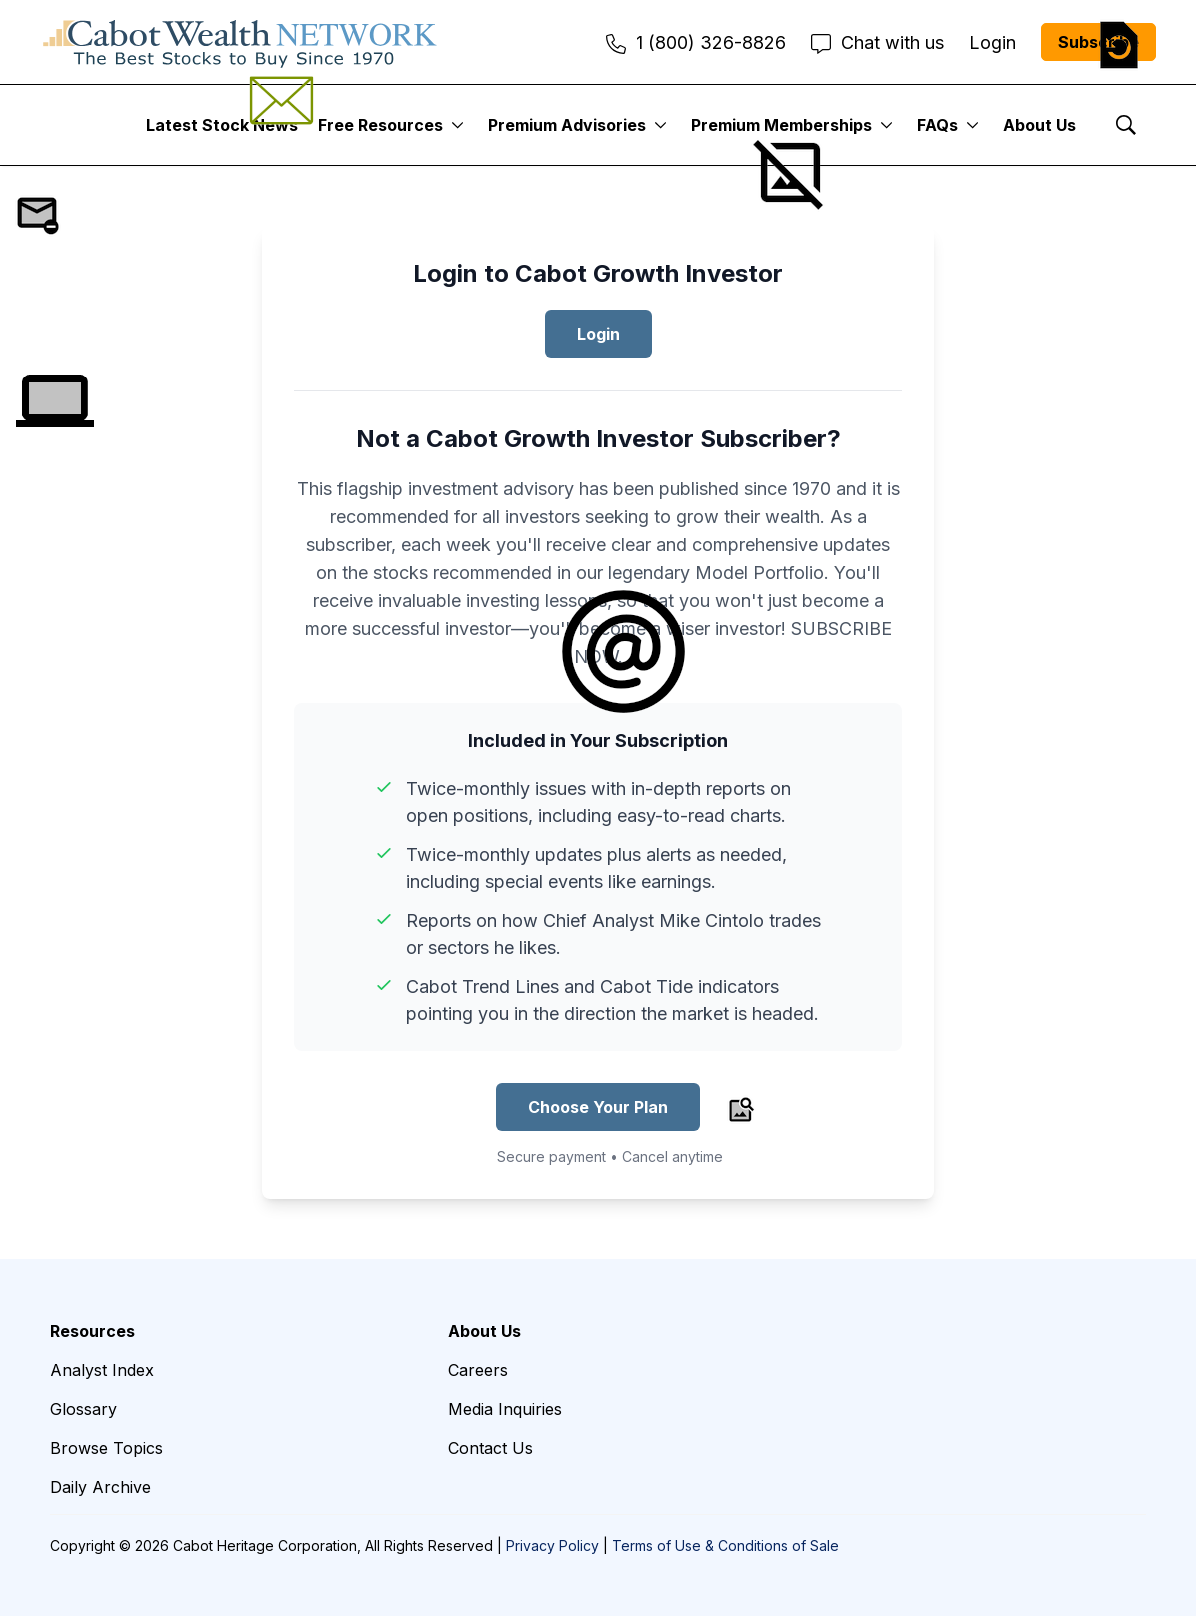  I want to click on unsubscribe from email list, so click(37, 217).